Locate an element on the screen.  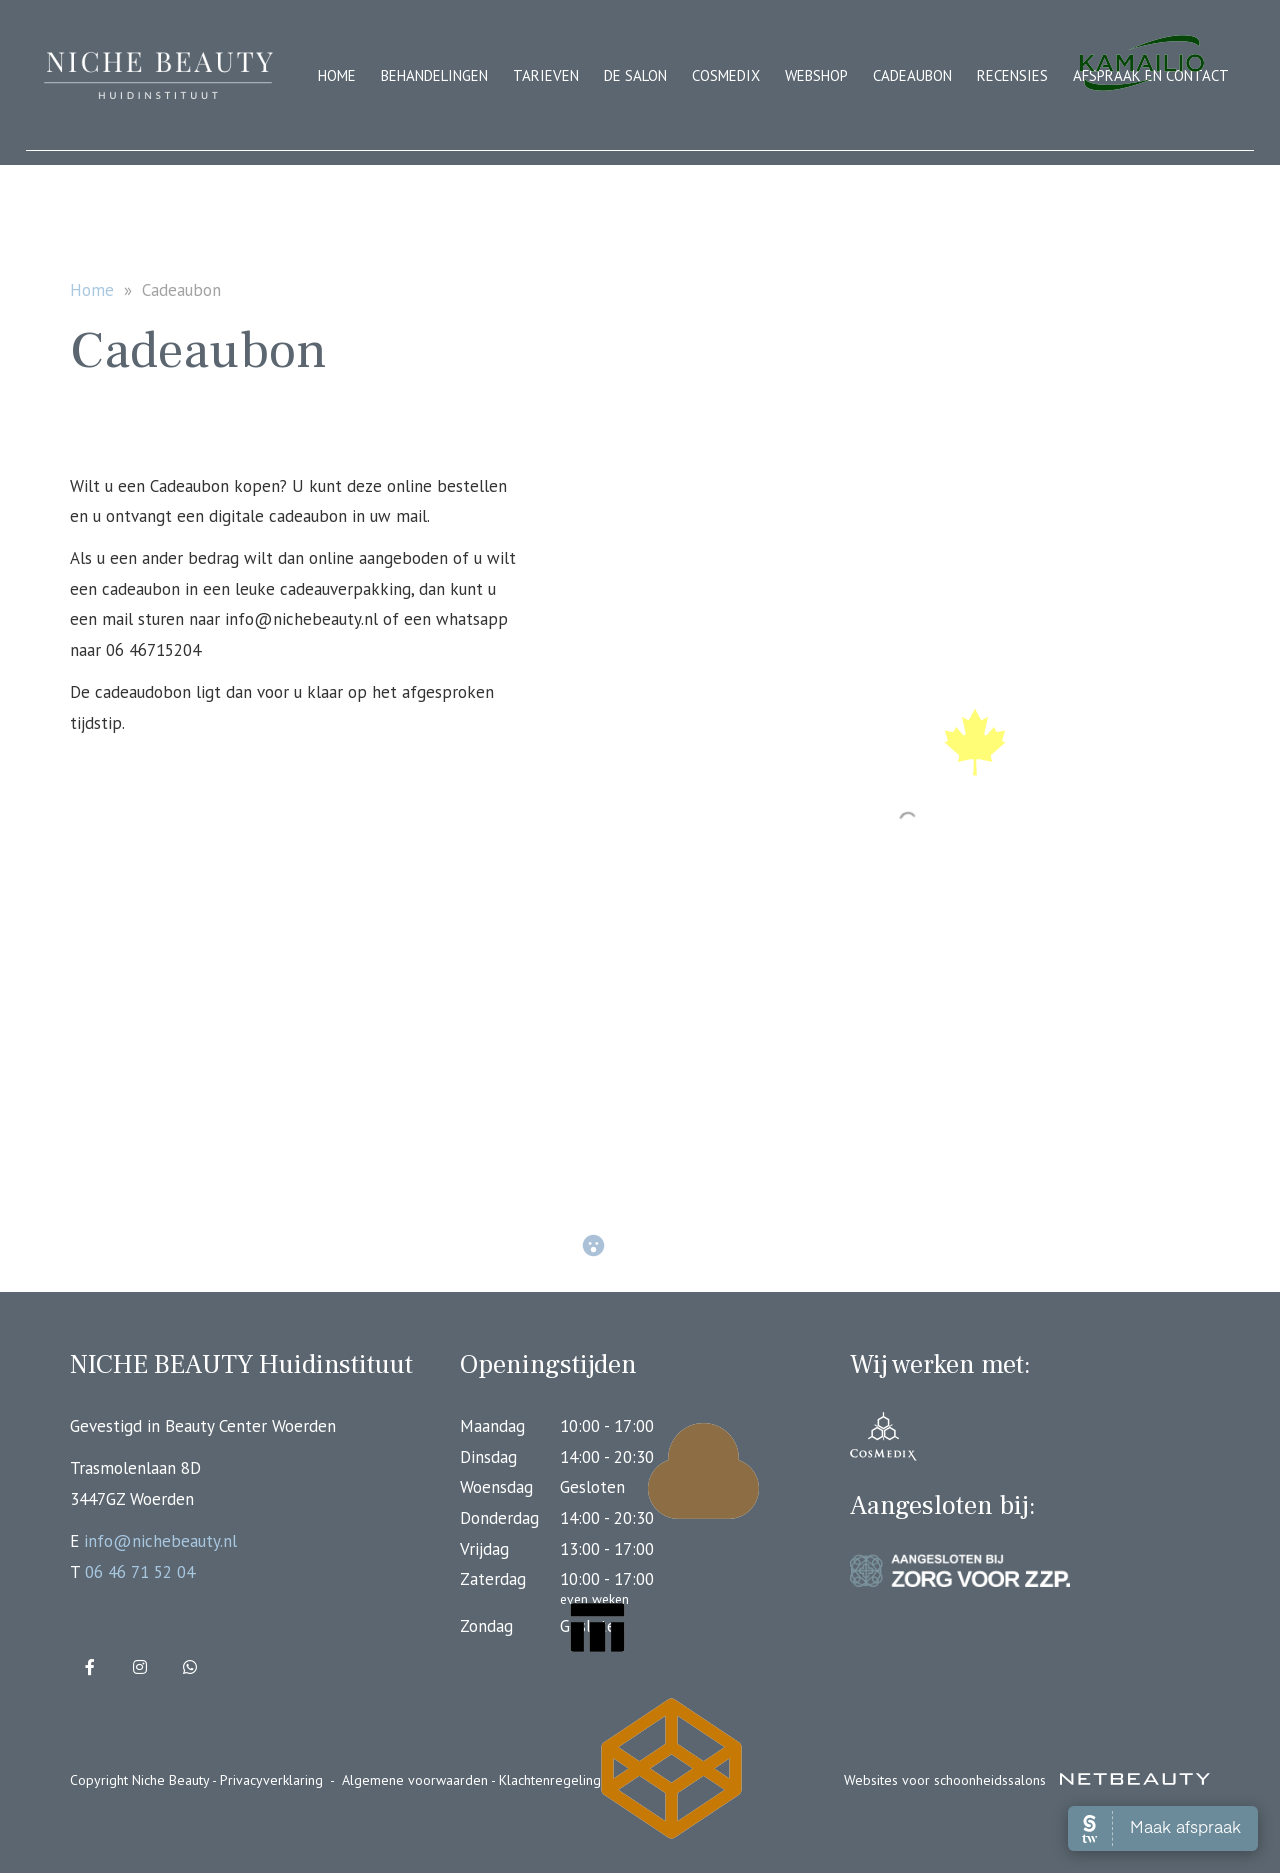
represents Canada or Canadian content is located at coordinates (975, 742).